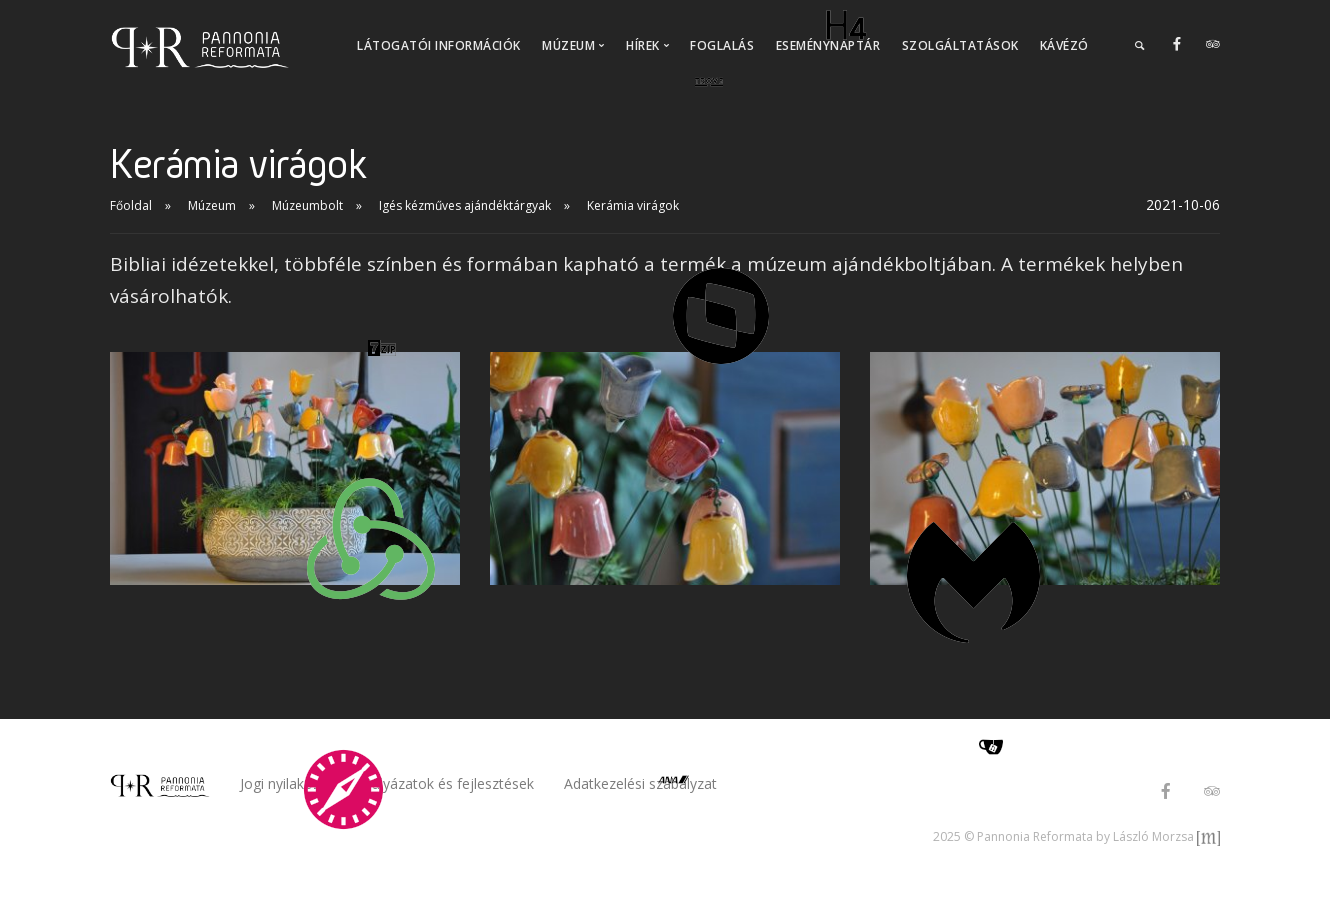  What do you see at coordinates (343, 789) in the screenshot?
I see `open Safari web browser` at bounding box center [343, 789].